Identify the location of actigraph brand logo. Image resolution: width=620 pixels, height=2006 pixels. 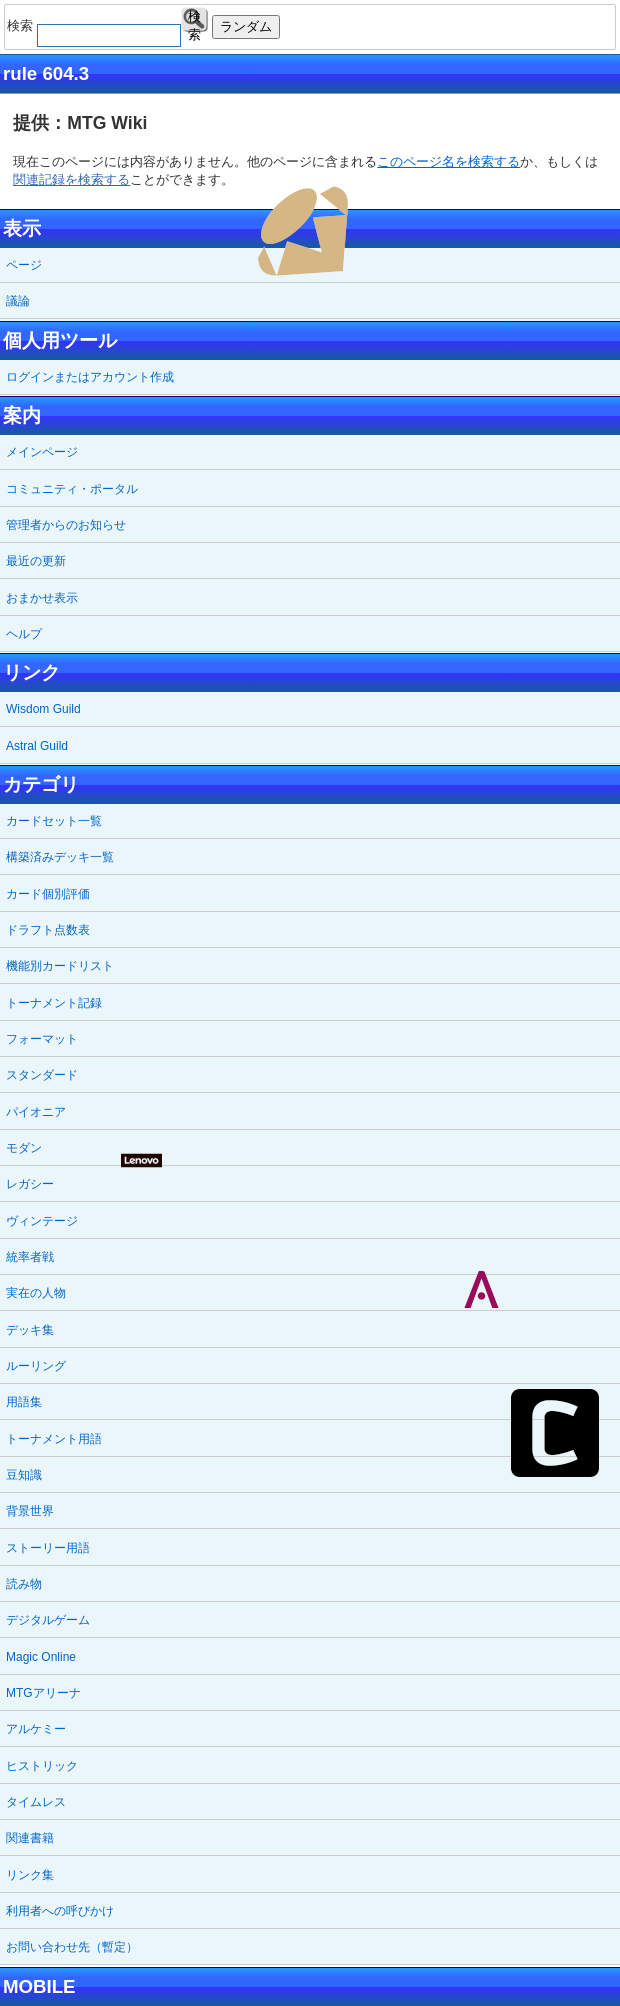
(481, 1289).